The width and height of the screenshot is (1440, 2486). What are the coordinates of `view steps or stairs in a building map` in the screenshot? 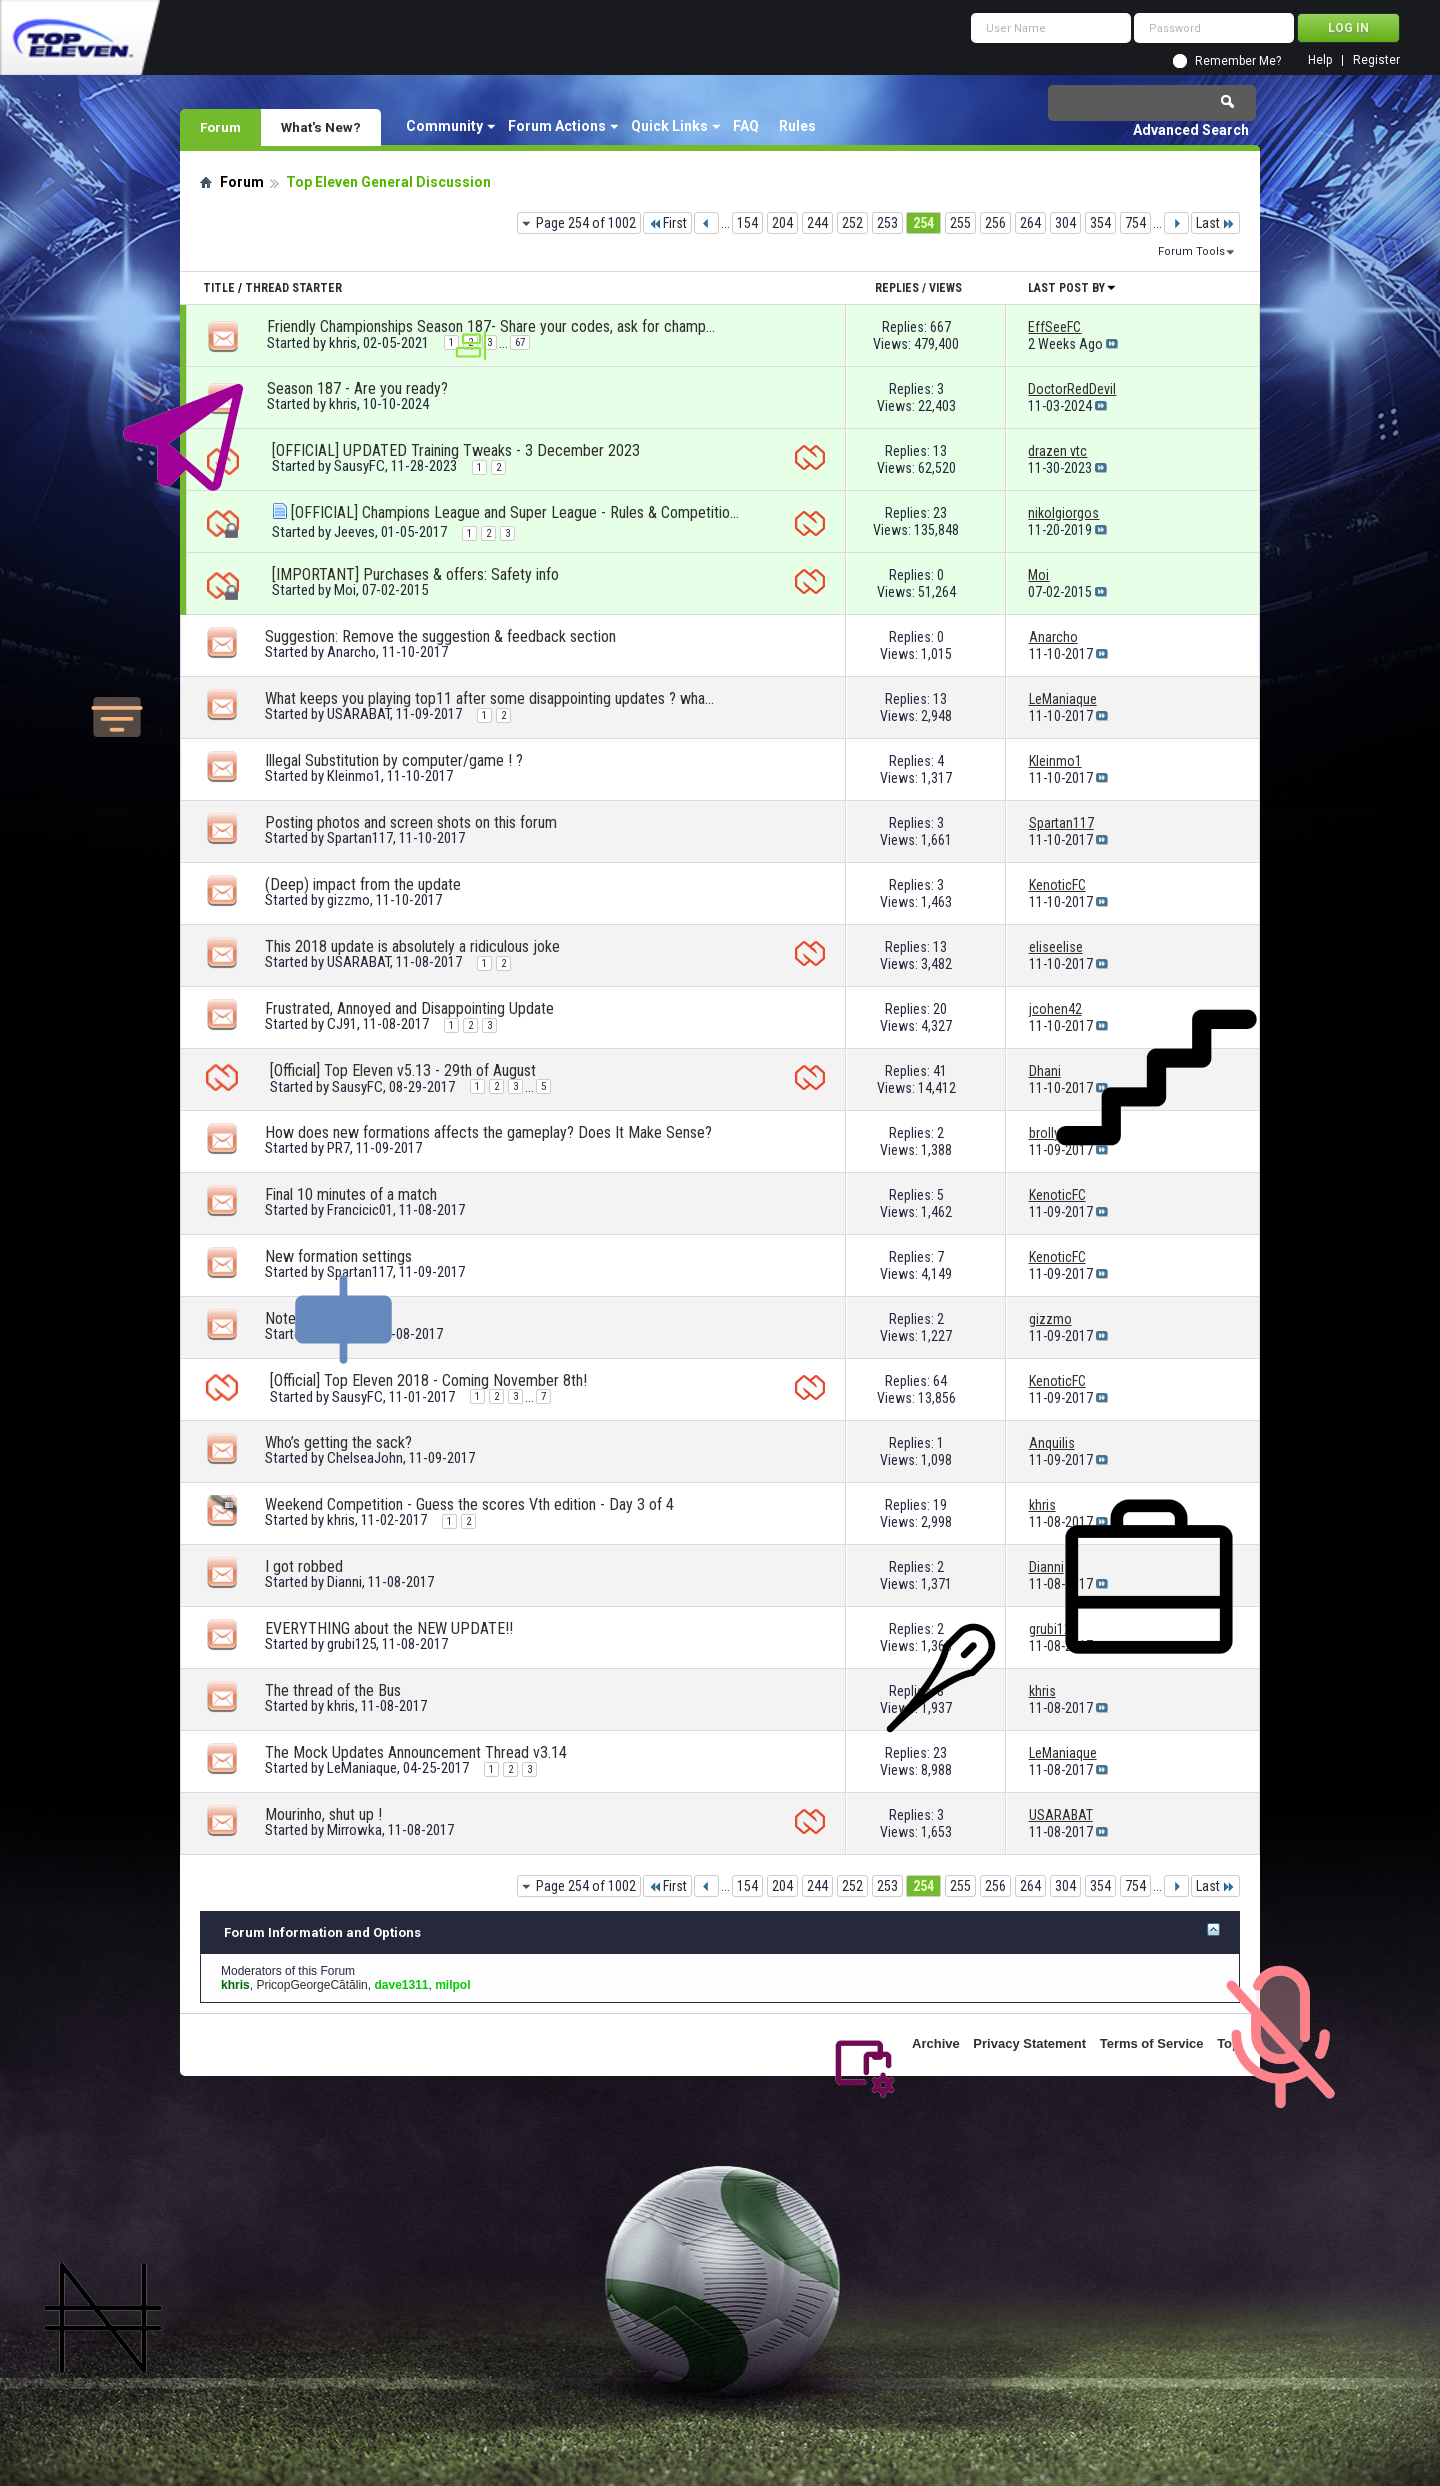 It's located at (1156, 1077).